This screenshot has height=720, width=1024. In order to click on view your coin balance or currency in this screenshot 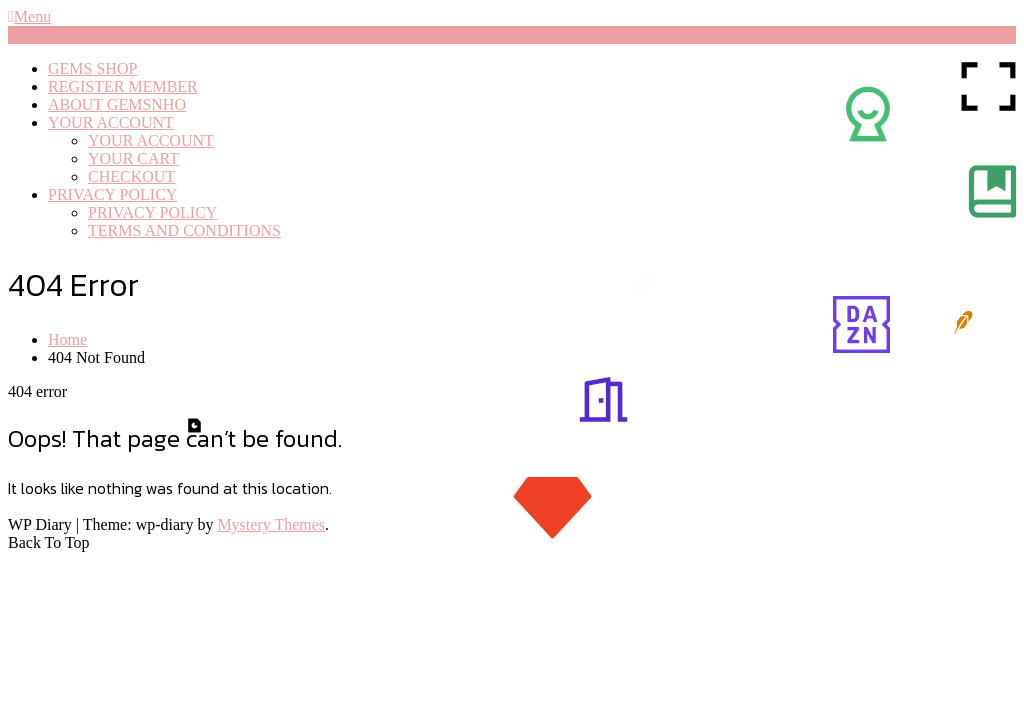, I will do `click(643, 285)`.